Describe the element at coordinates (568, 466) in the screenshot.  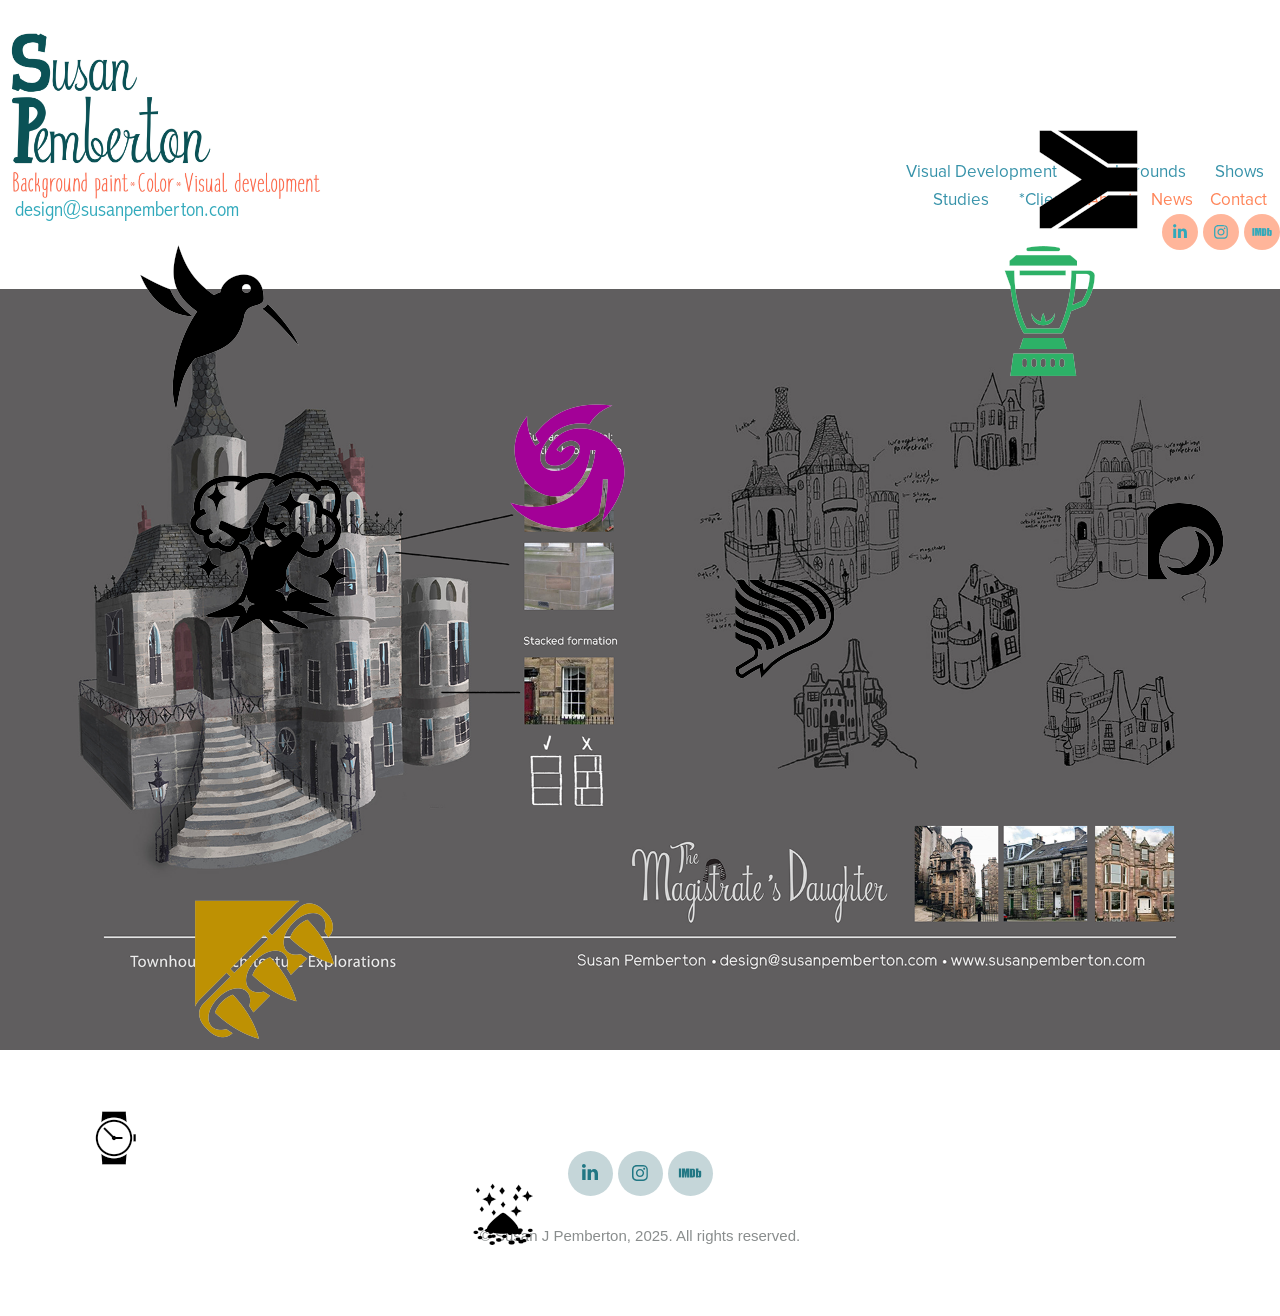
I see `represents a shell or spiral-themed game item` at that location.